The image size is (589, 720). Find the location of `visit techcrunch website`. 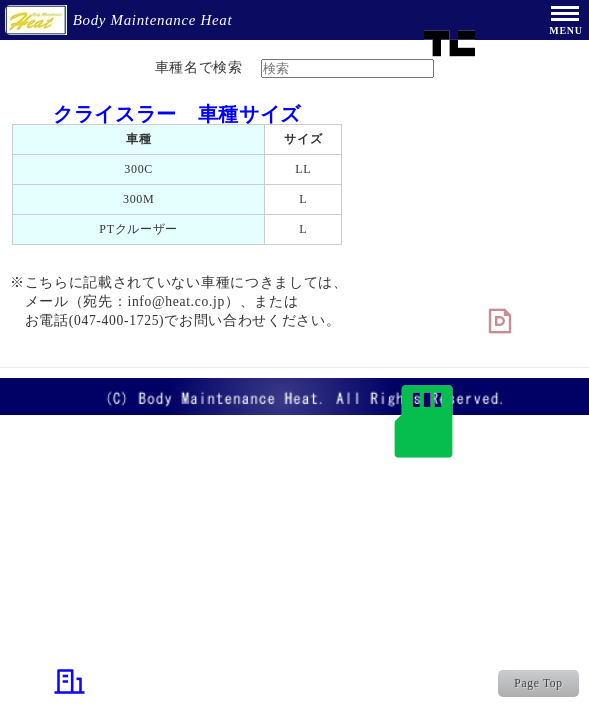

visit techcrunch website is located at coordinates (449, 43).